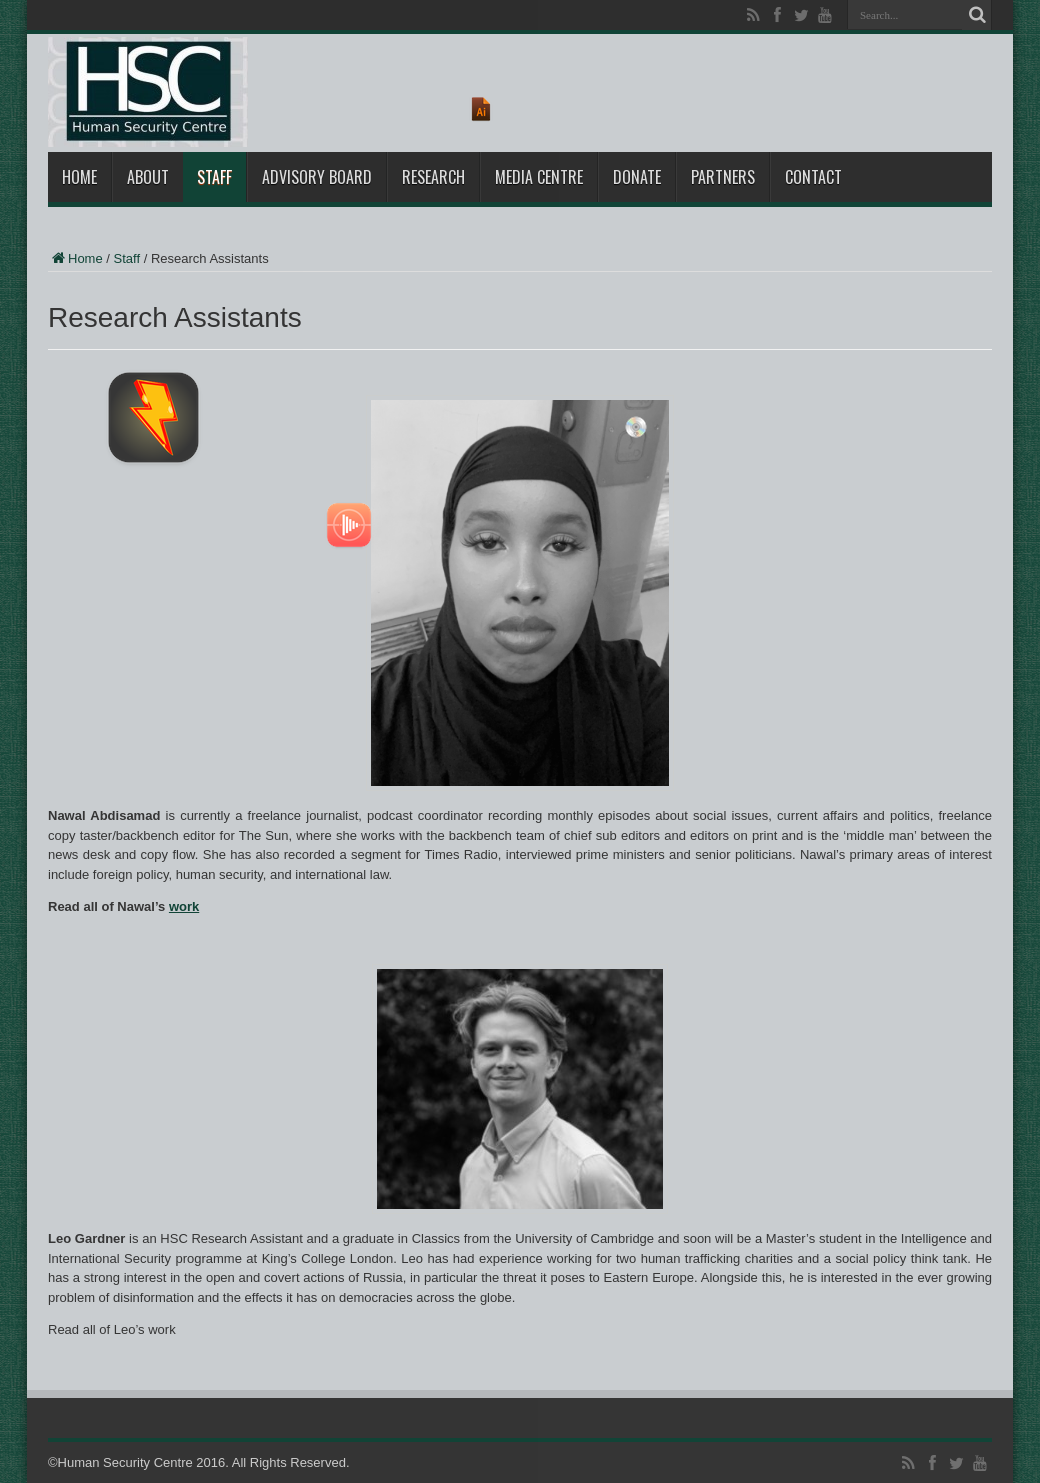 Image resolution: width=1040 pixels, height=1483 pixels. Describe the element at coordinates (349, 525) in the screenshot. I see `open audiotube music streaming app` at that location.